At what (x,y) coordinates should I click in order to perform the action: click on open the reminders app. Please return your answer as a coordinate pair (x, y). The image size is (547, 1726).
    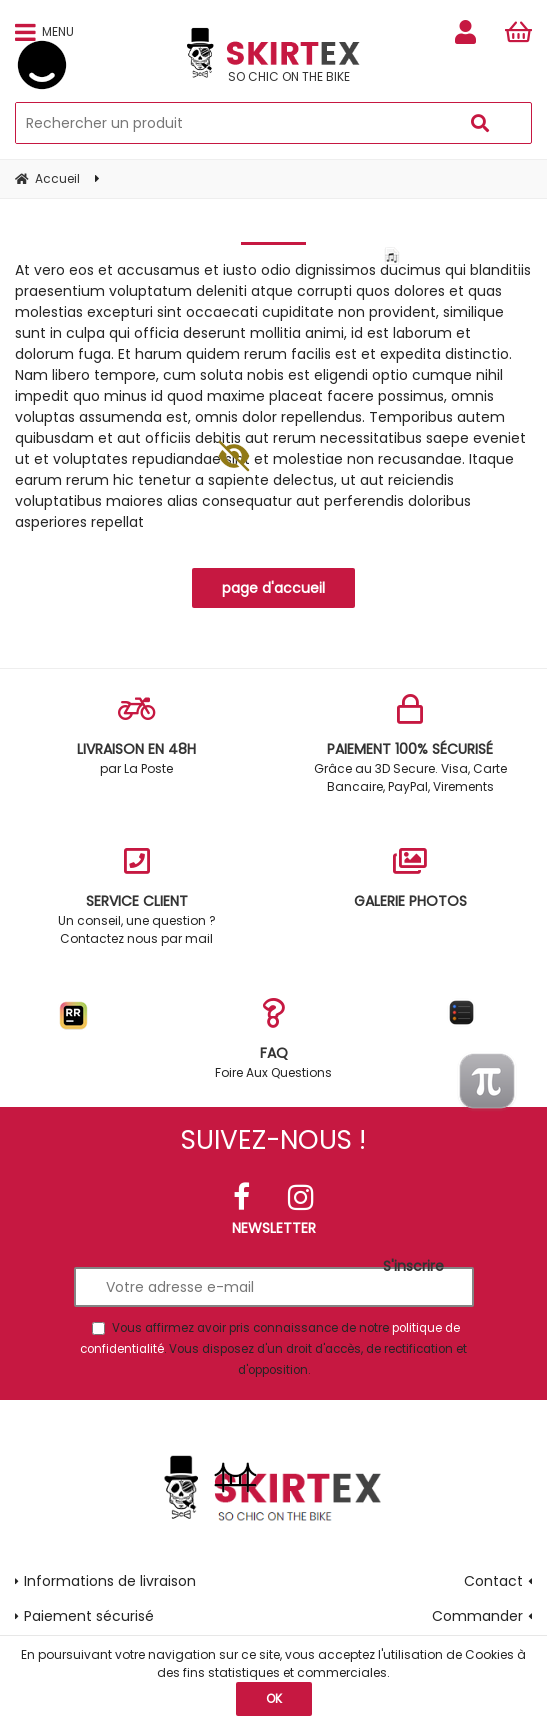
    Looking at the image, I should click on (461, 1012).